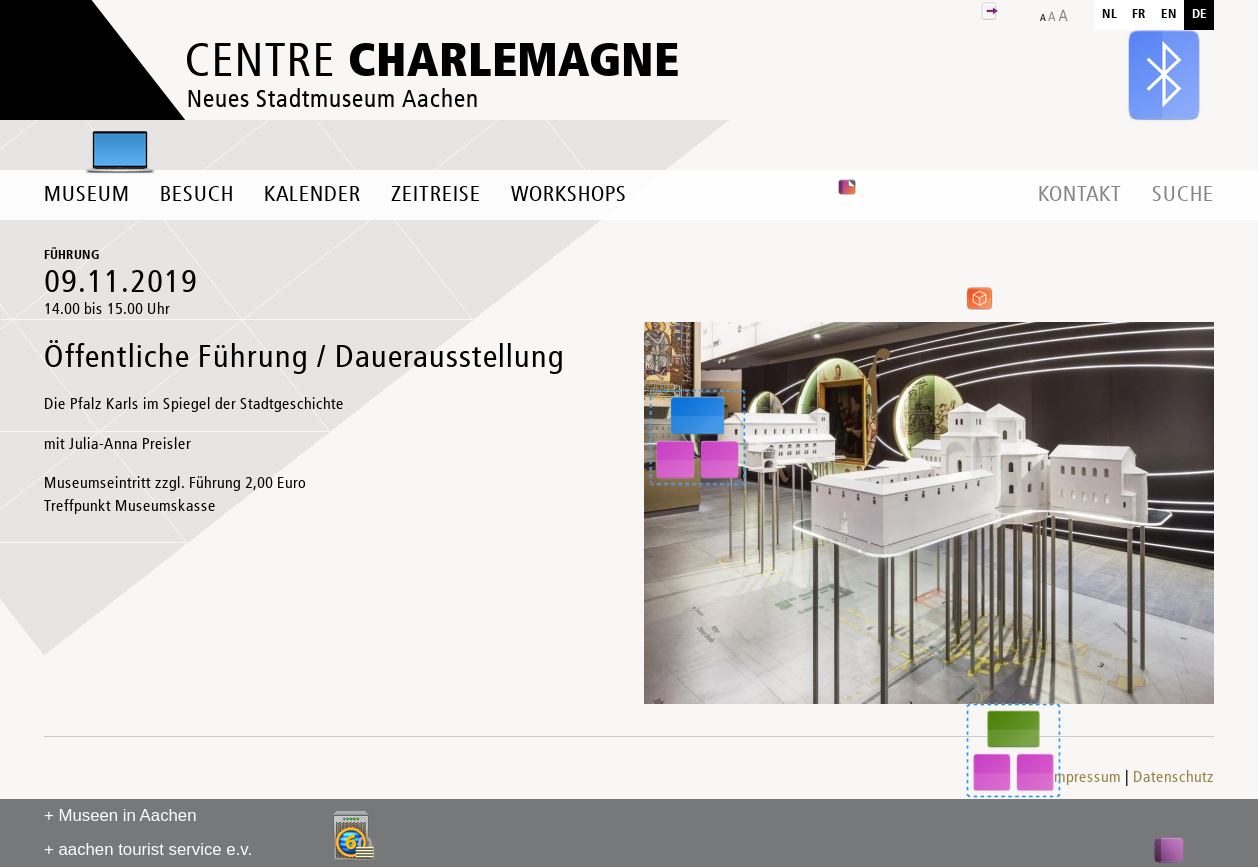  I want to click on select all items in the current view, so click(1013, 750).